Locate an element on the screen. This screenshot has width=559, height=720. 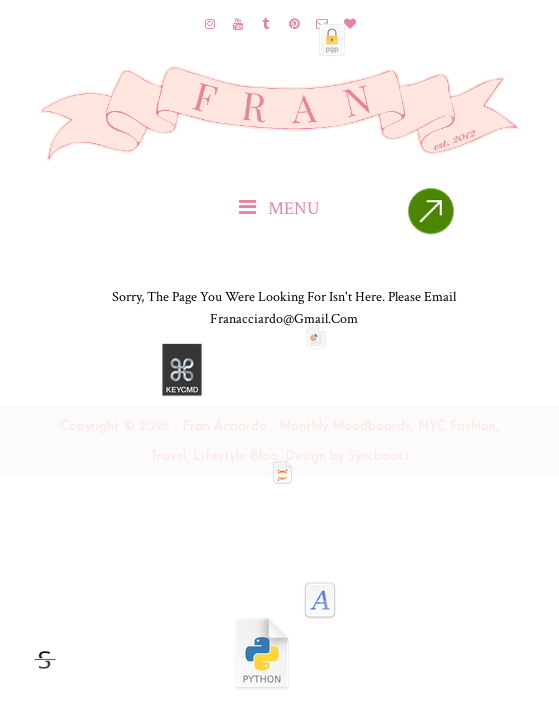
open a presentation file is located at coordinates (316, 337).